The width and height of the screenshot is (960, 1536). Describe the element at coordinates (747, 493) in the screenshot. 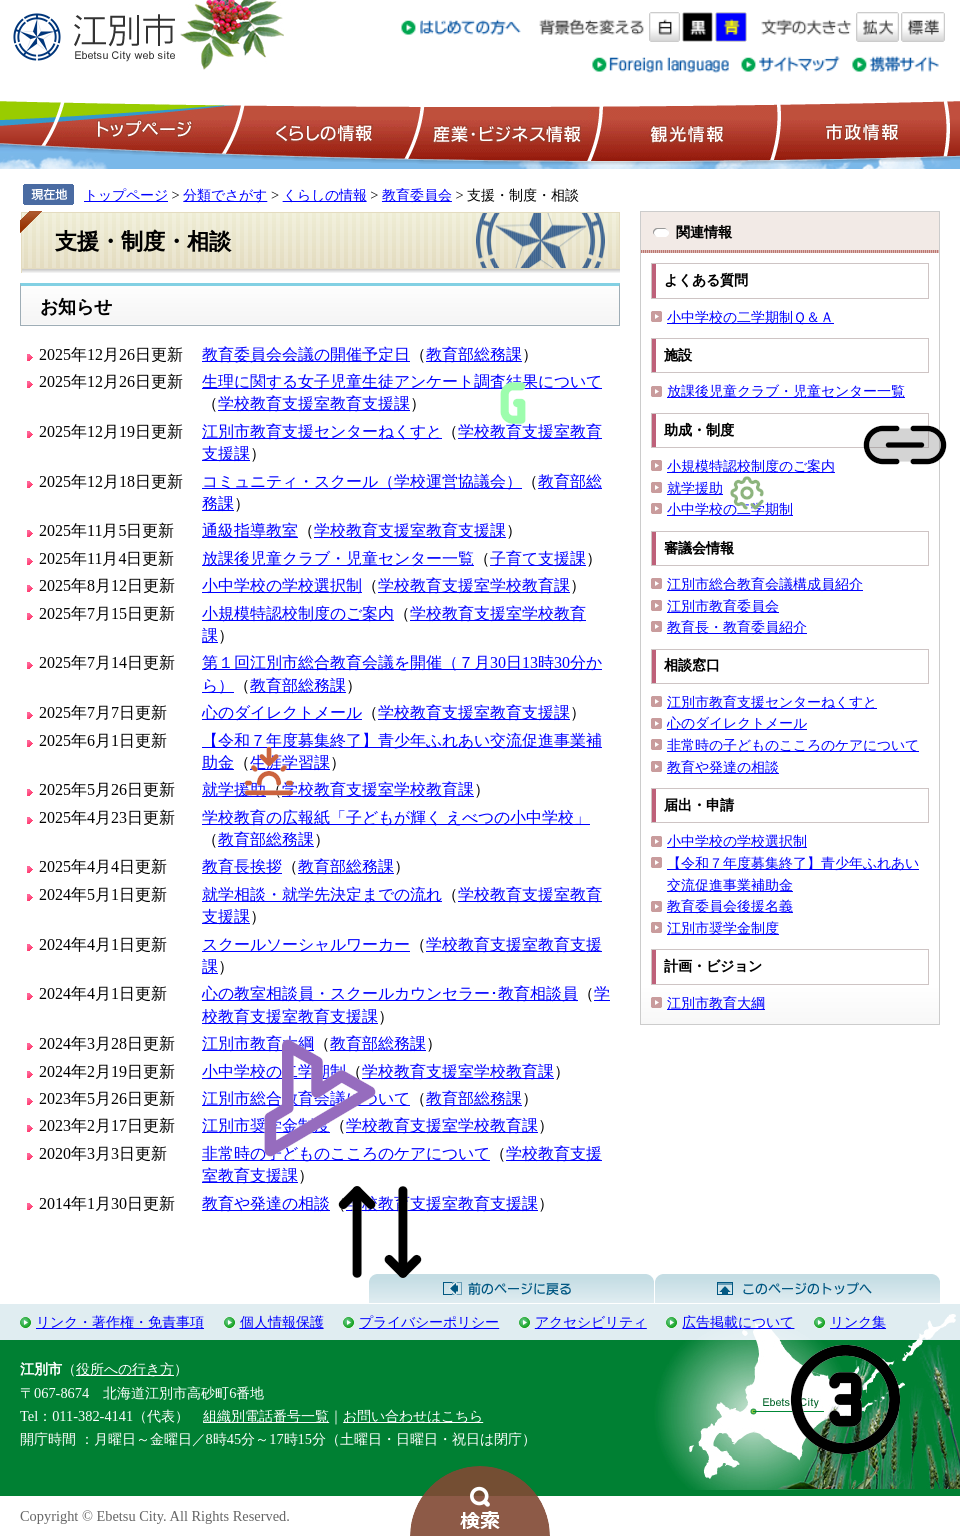

I see `settings saved successfully` at that location.